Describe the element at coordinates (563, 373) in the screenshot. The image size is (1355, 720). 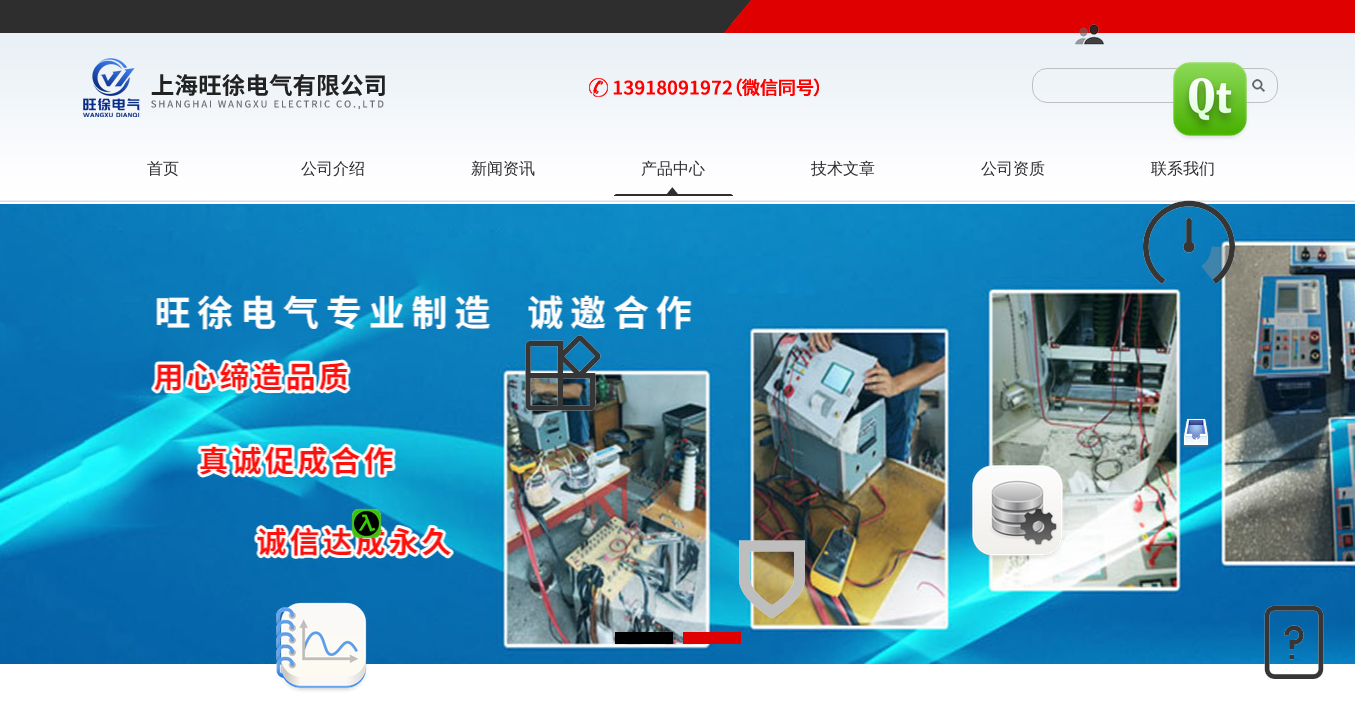
I see `install new software or application` at that location.